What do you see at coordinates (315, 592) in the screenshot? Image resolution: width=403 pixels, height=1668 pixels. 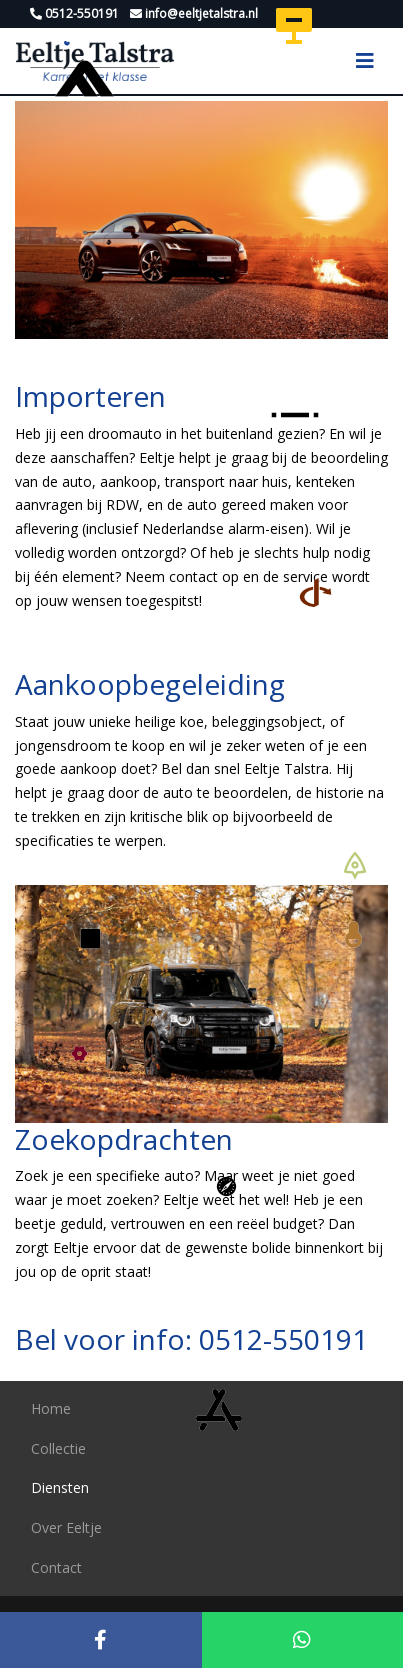 I see `sign in with OpenID authentication` at bounding box center [315, 592].